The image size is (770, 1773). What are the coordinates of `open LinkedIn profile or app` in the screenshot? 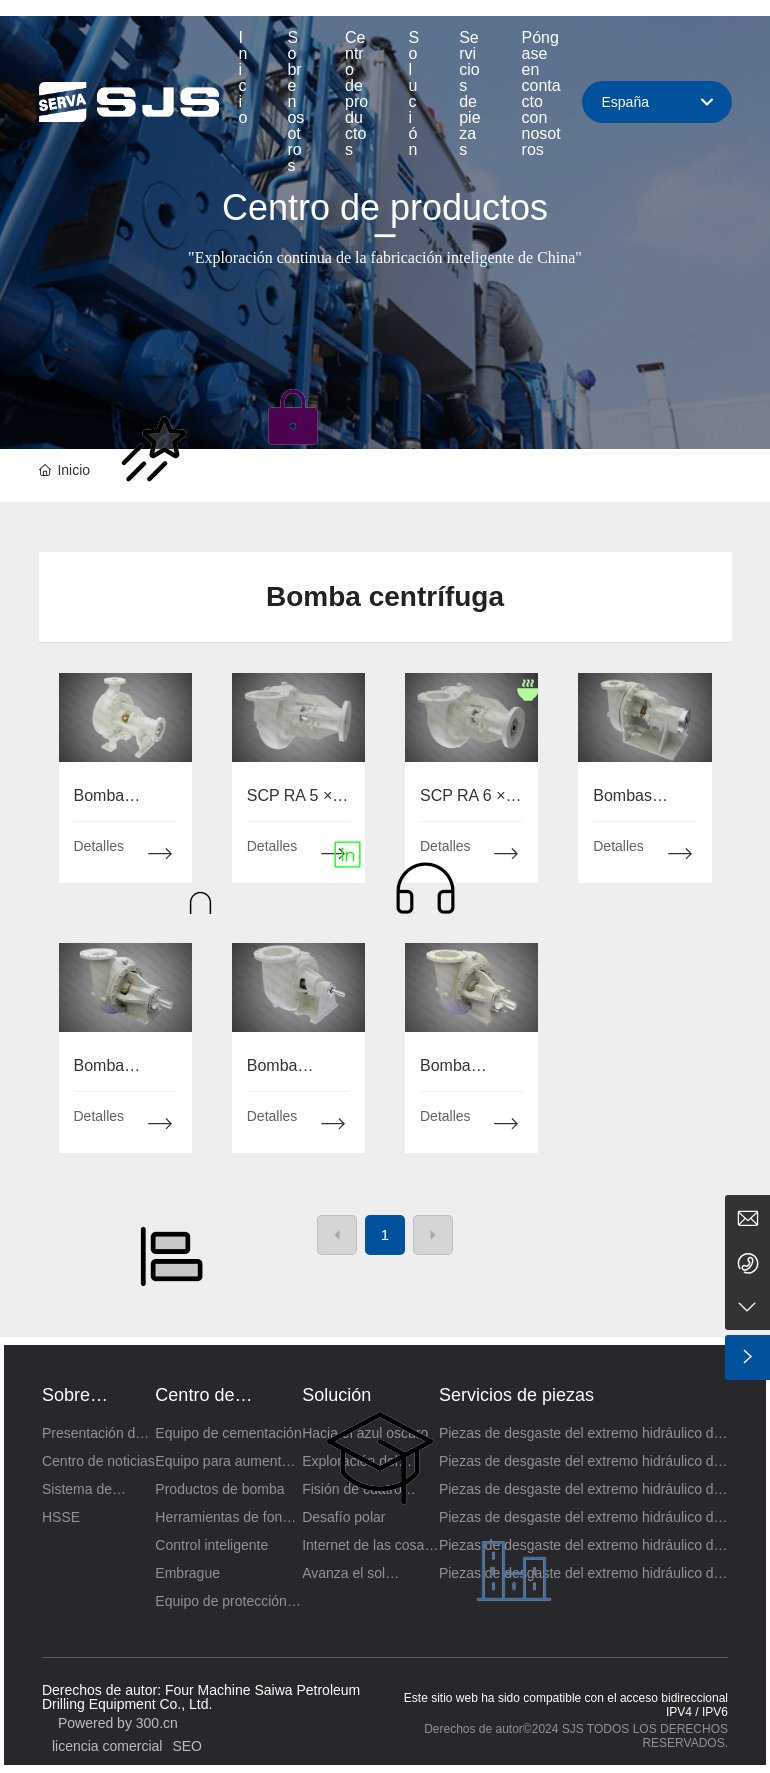 It's located at (347, 854).